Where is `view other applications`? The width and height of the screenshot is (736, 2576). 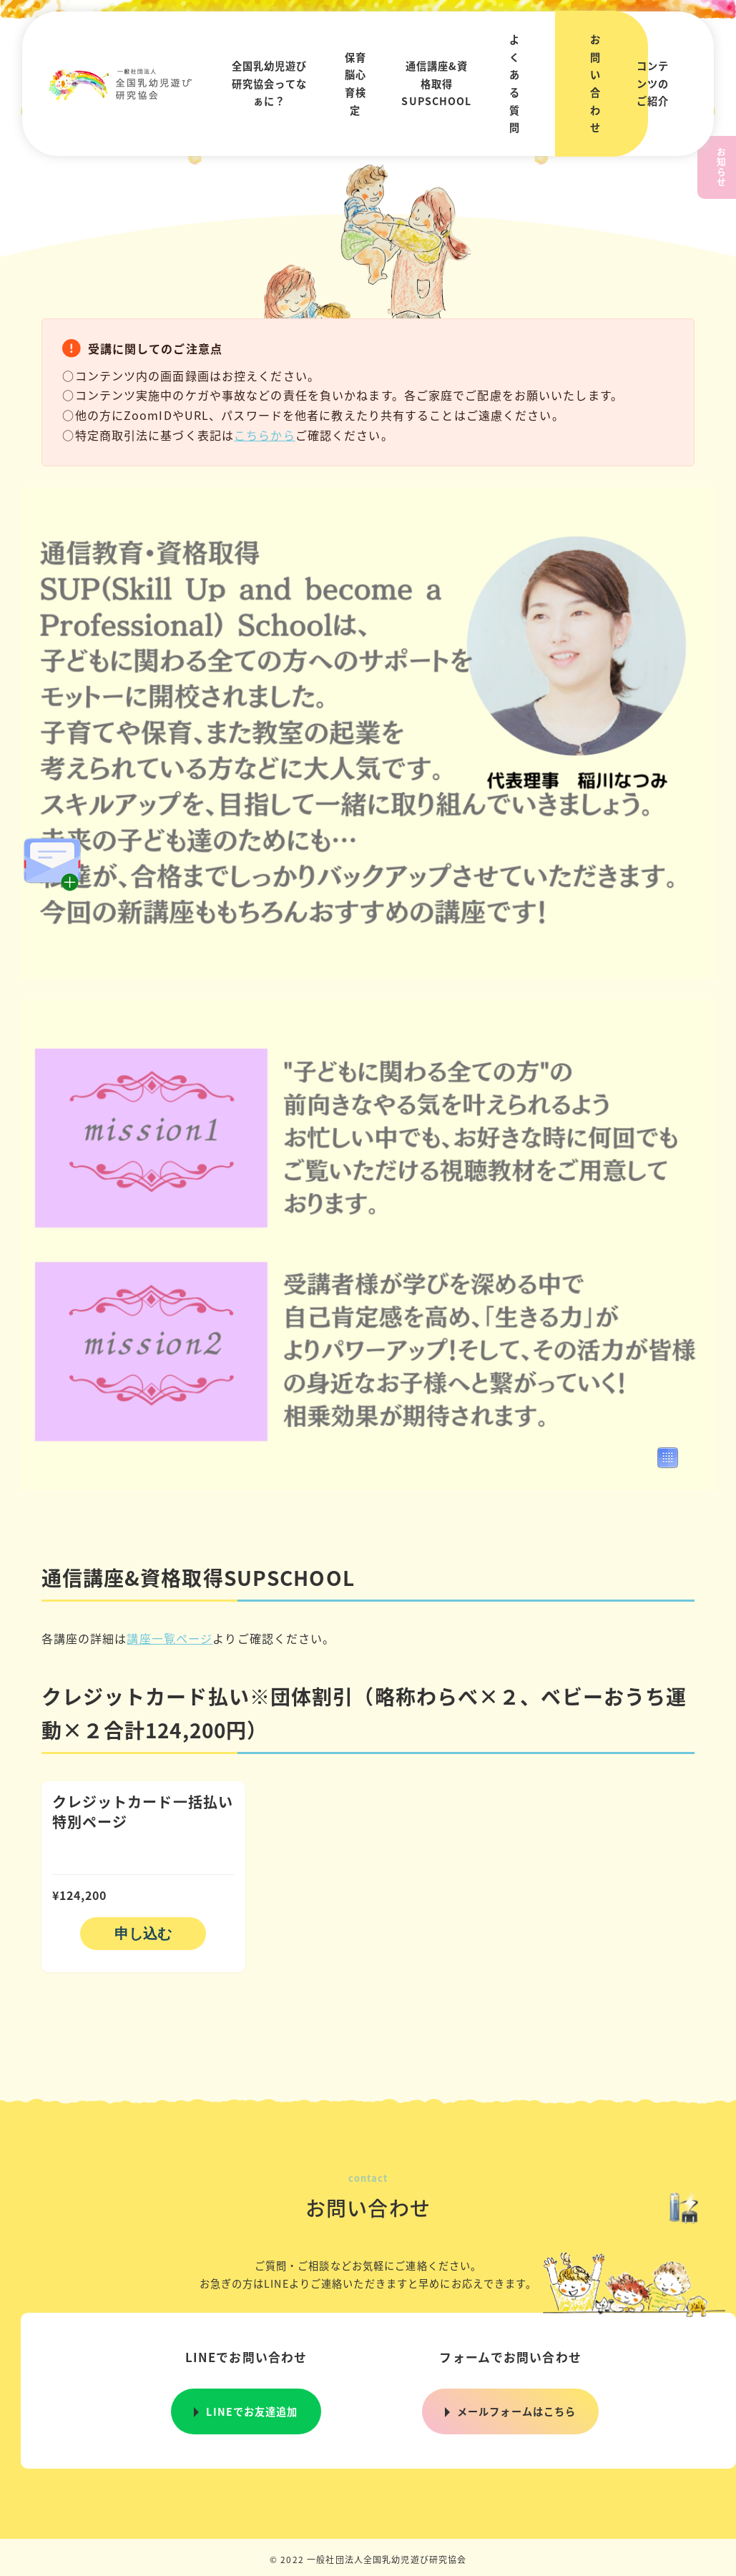 view other applications is located at coordinates (667, 1457).